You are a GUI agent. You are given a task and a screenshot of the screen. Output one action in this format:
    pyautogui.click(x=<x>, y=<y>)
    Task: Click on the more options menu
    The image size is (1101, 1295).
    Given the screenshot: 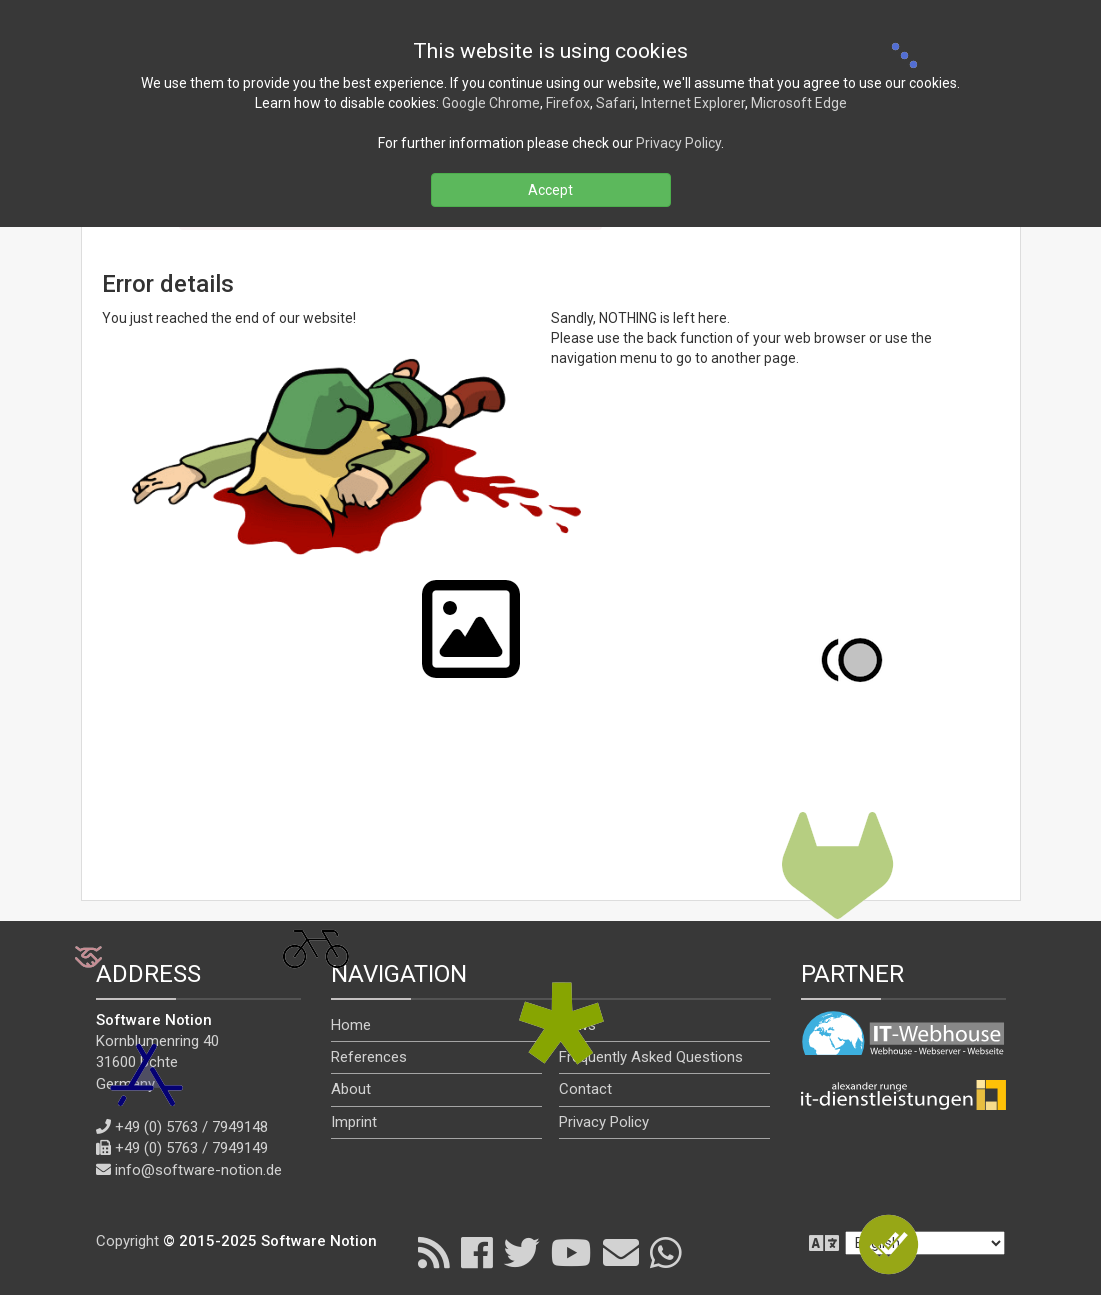 What is the action you would take?
    pyautogui.click(x=904, y=55)
    